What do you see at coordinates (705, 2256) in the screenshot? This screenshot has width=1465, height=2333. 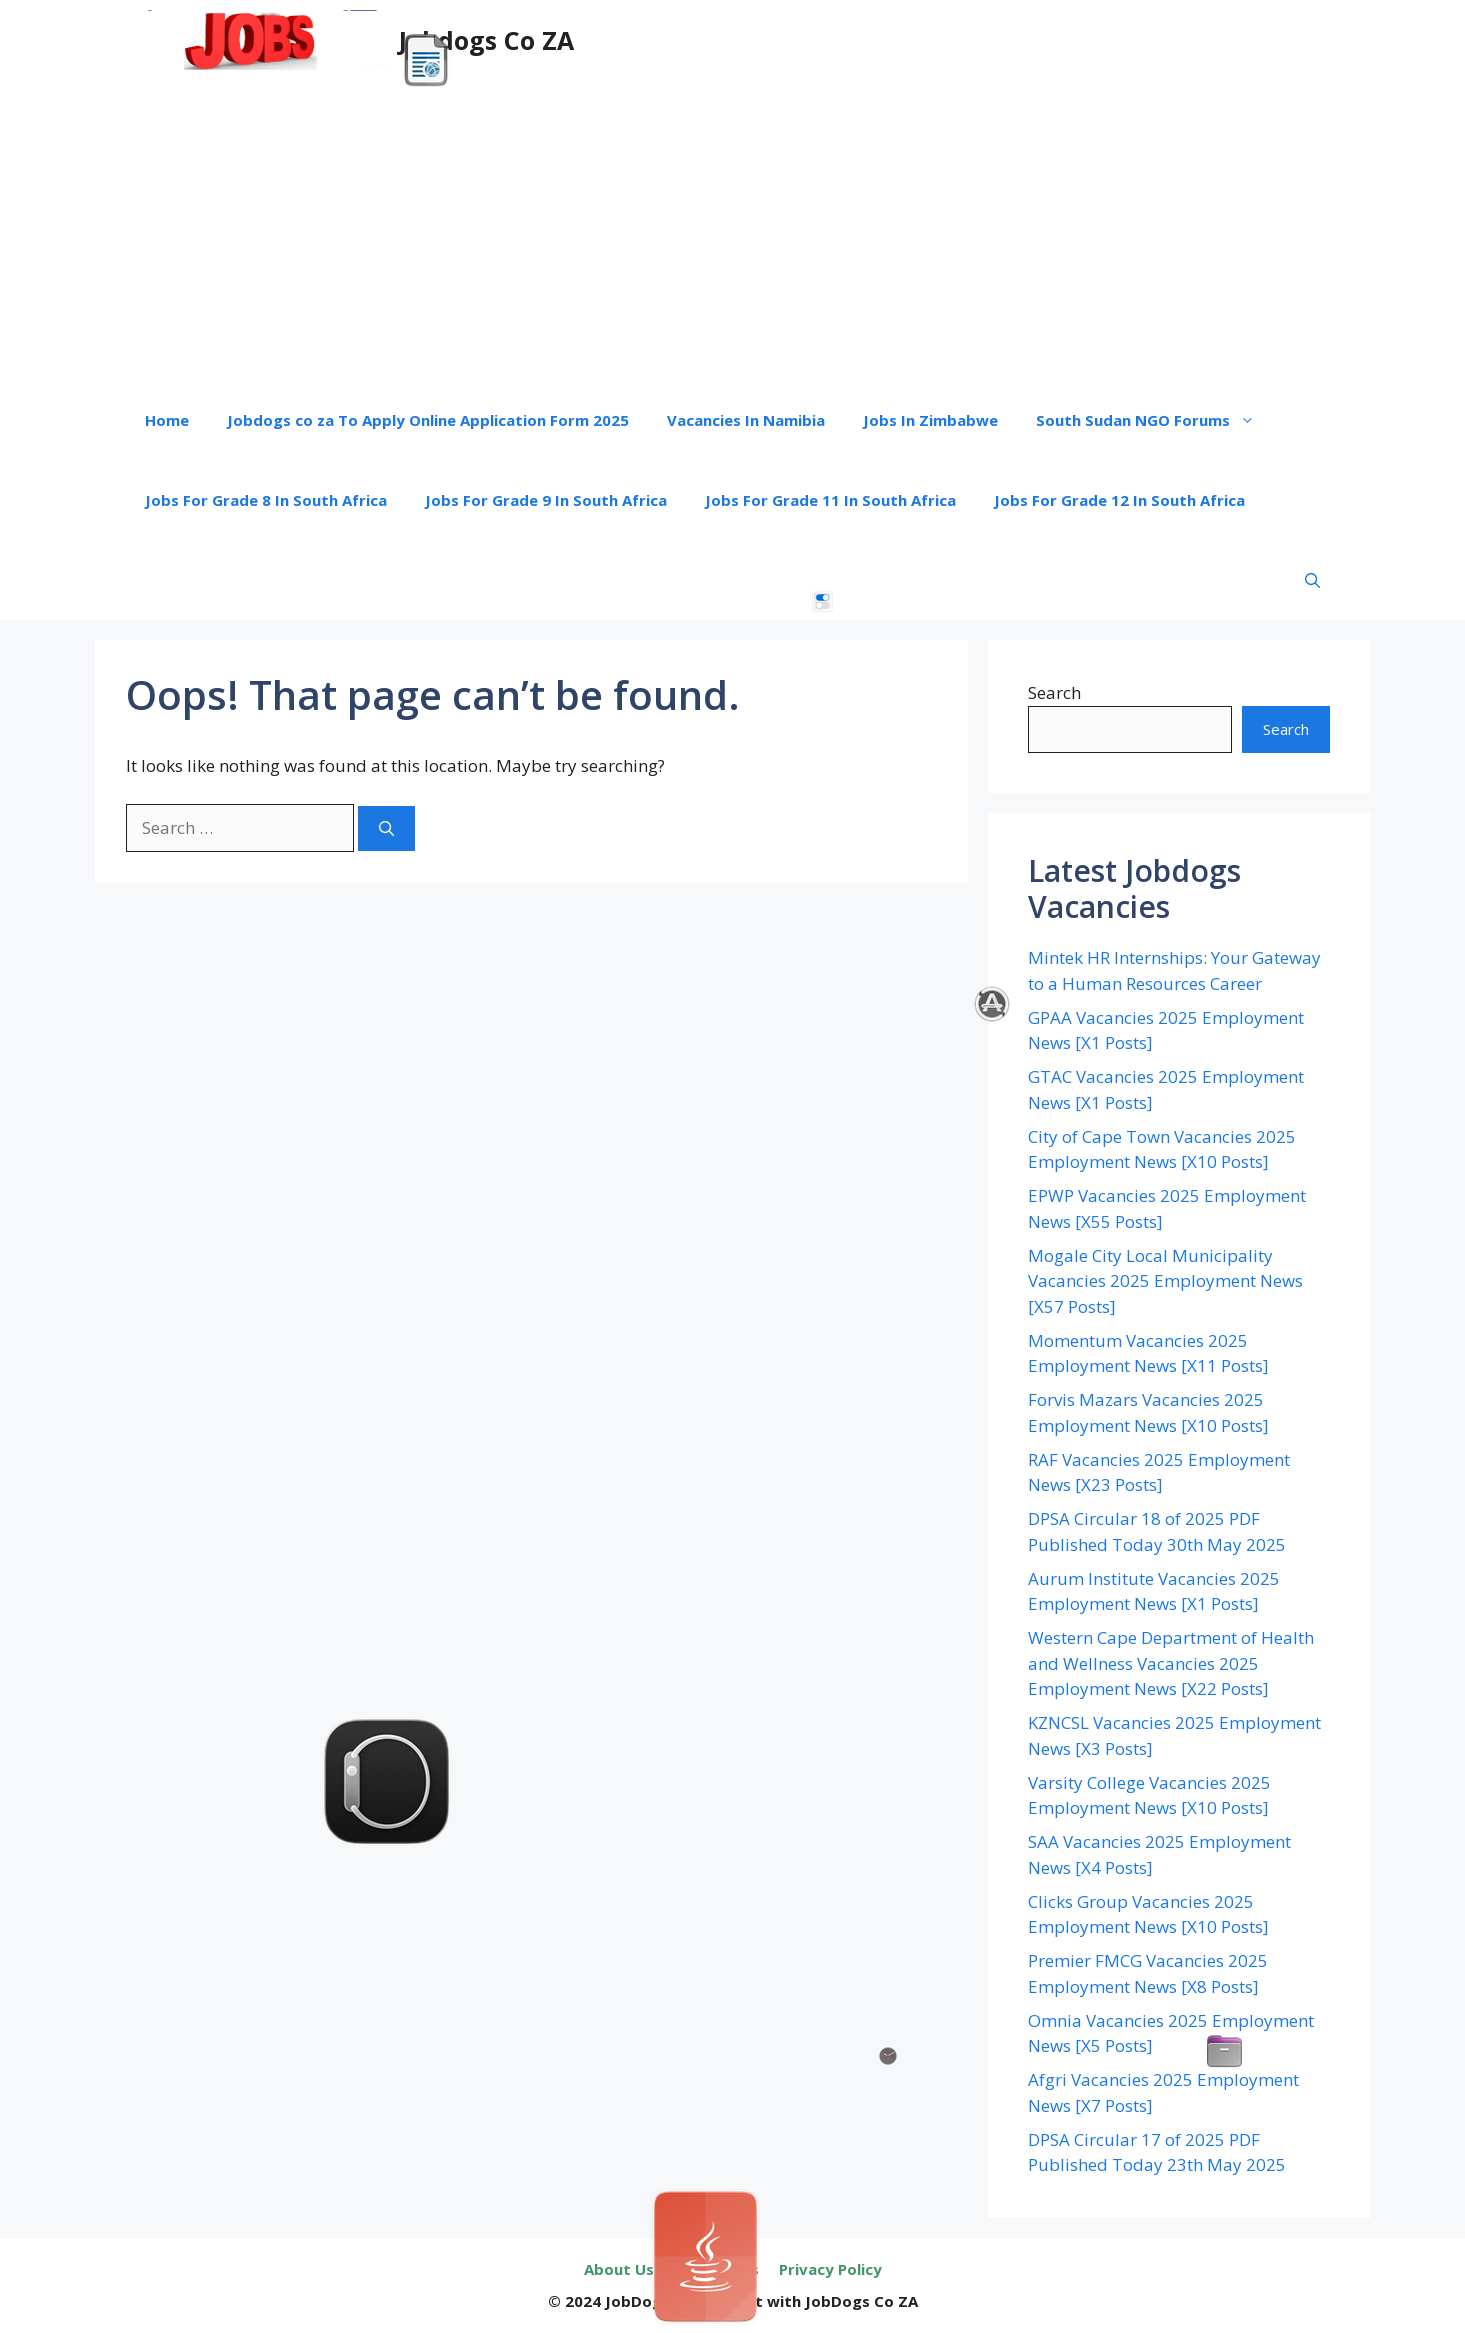 I see `java archive file (.jar) type indicator` at bounding box center [705, 2256].